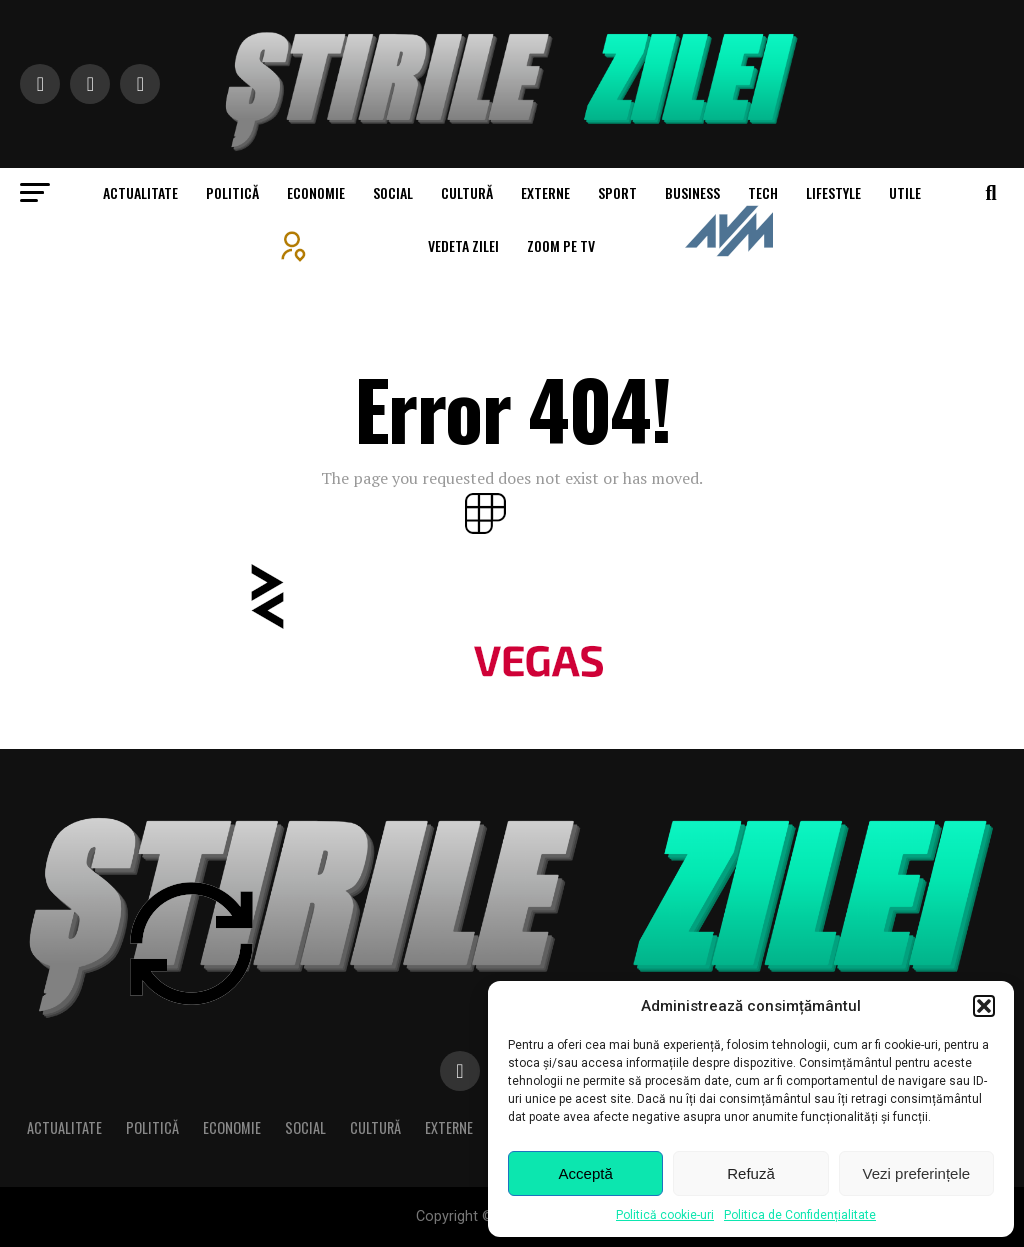  I want to click on playcanvas game engine logo, so click(267, 596).